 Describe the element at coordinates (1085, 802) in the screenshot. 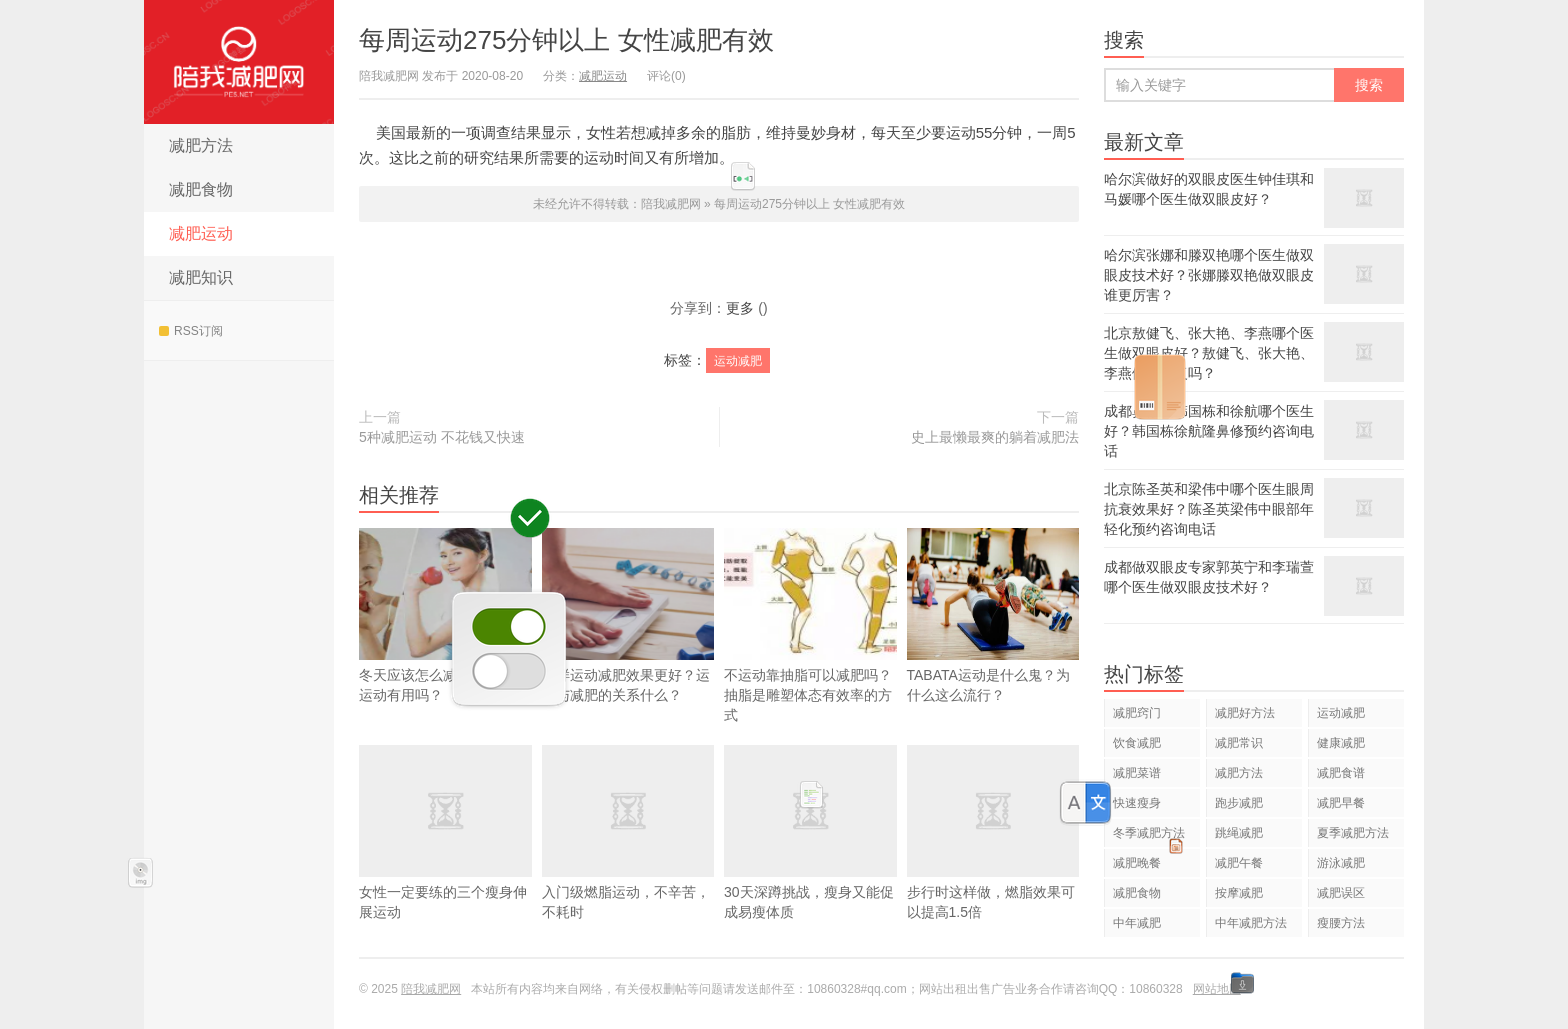

I see `access language and translation settings` at that location.